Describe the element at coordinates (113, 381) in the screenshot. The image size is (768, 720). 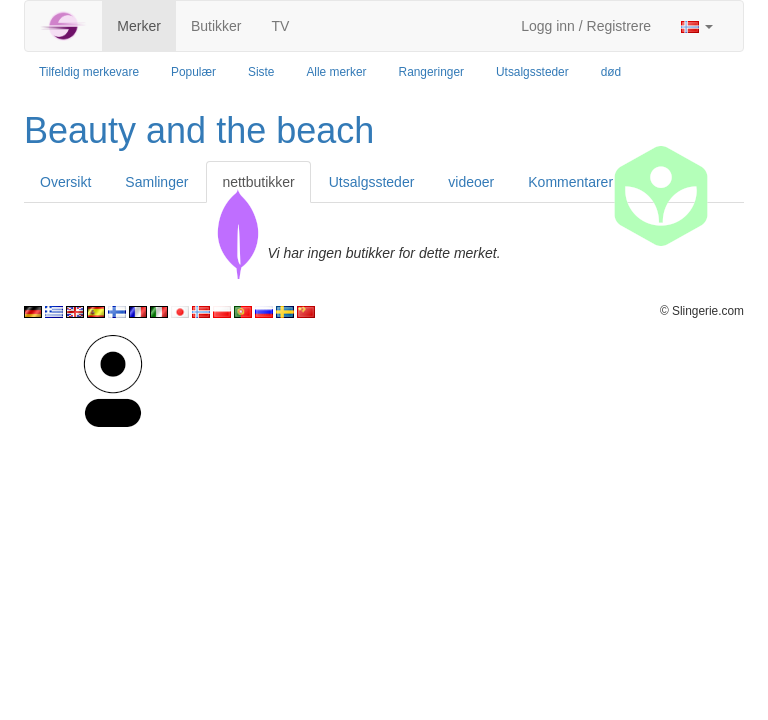
I see `daisyUI component library logo` at that location.